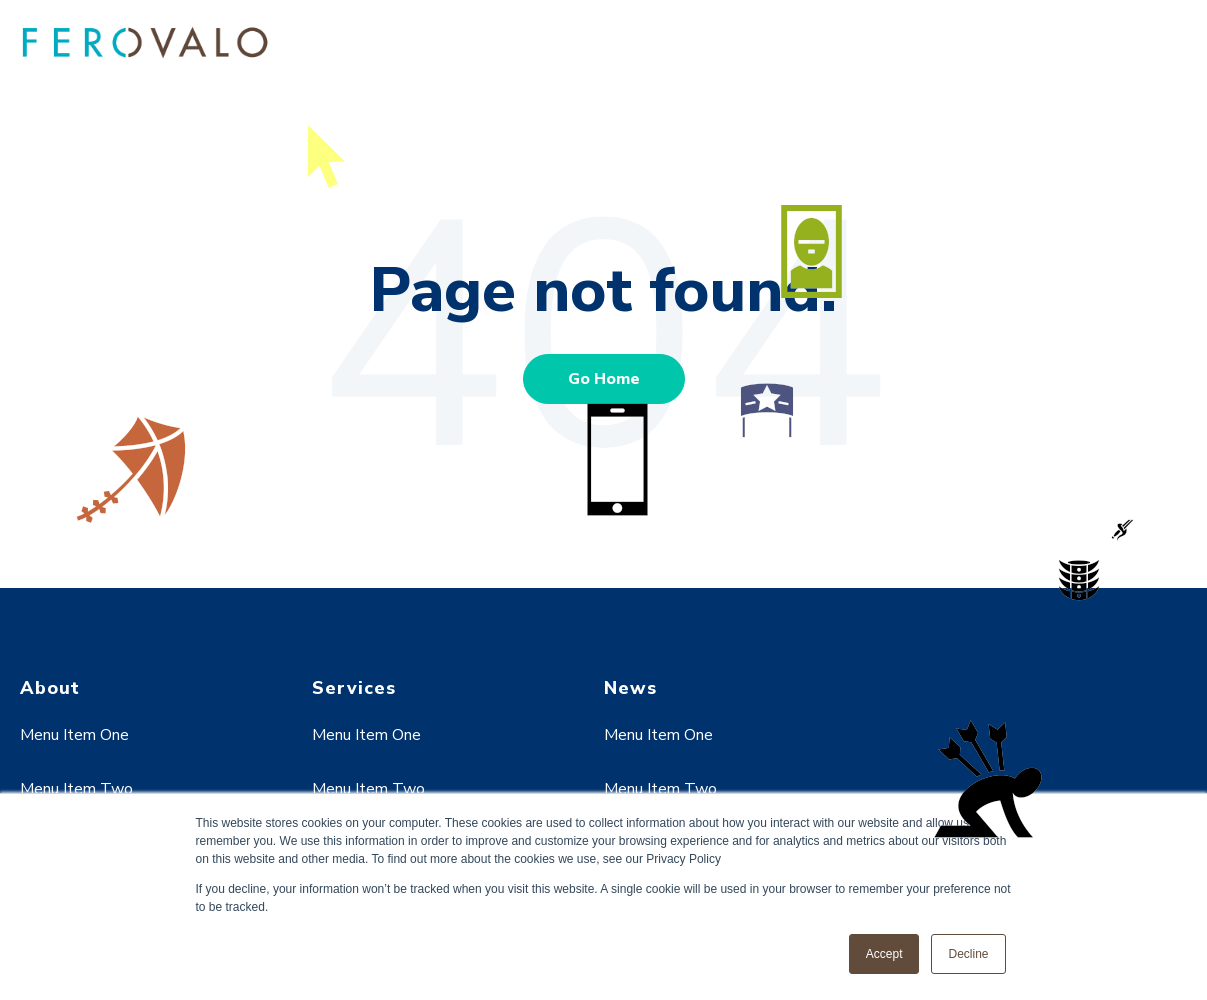  What do you see at coordinates (987, 777) in the screenshot?
I see `indicates defeated enemy or fallen character` at bounding box center [987, 777].